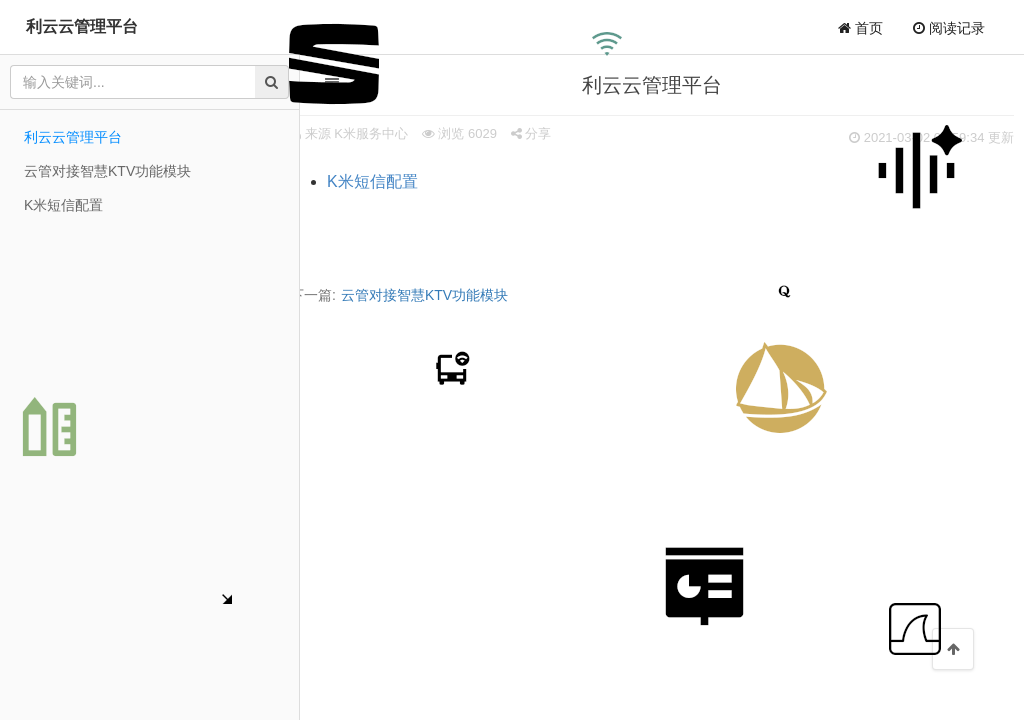  What do you see at coordinates (781, 387) in the screenshot?
I see `solus operating system logo` at bounding box center [781, 387].